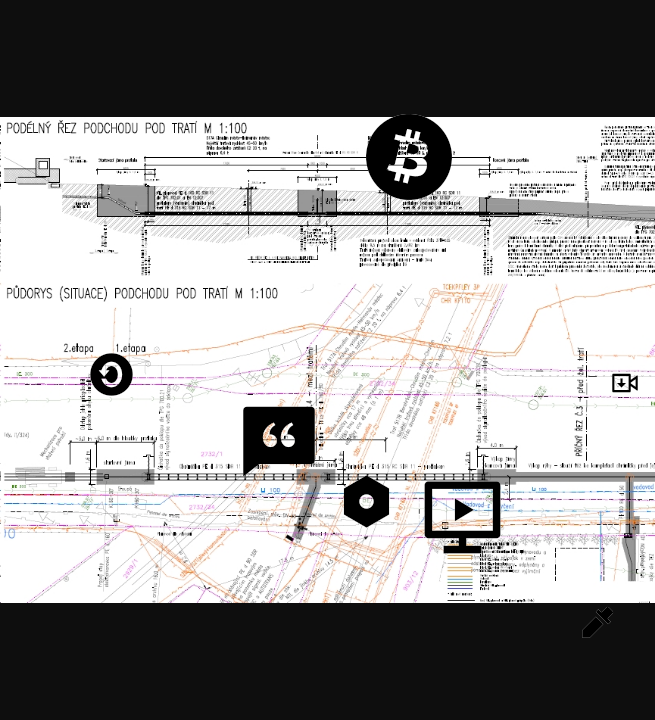 The height and width of the screenshot is (720, 655). What do you see at coordinates (111, 374) in the screenshot?
I see `creative commons share-alike license indicator` at bounding box center [111, 374].